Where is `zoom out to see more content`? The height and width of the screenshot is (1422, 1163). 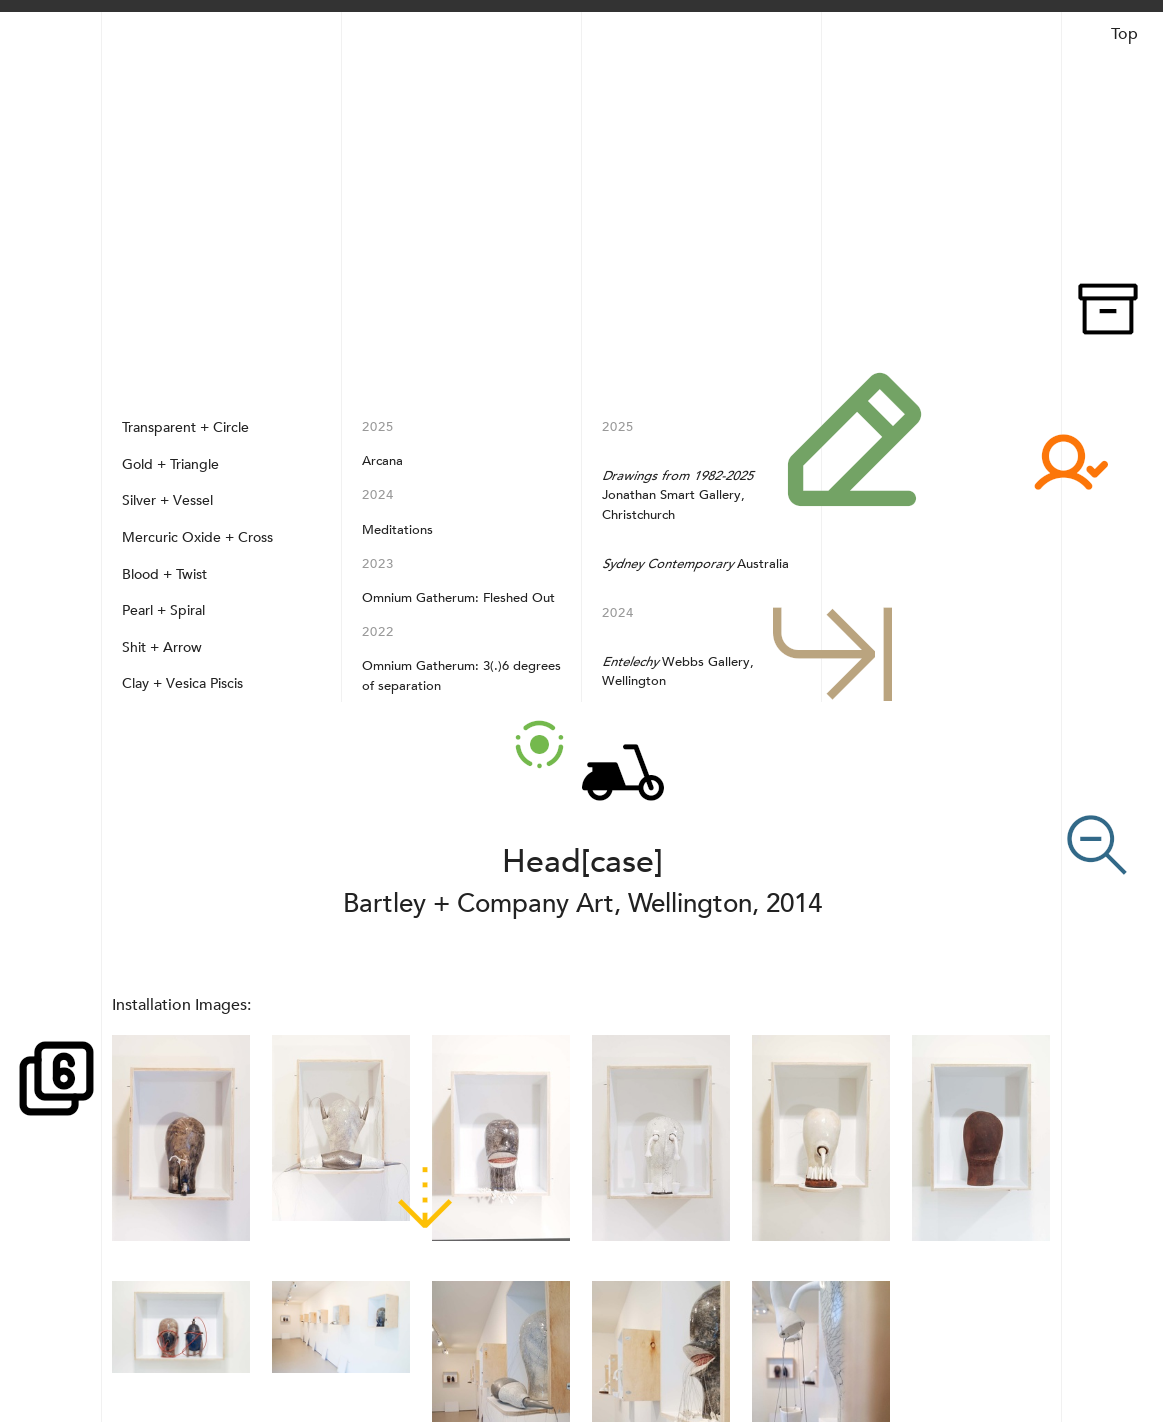
zoom out to see more content is located at coordinates (1097, 845).